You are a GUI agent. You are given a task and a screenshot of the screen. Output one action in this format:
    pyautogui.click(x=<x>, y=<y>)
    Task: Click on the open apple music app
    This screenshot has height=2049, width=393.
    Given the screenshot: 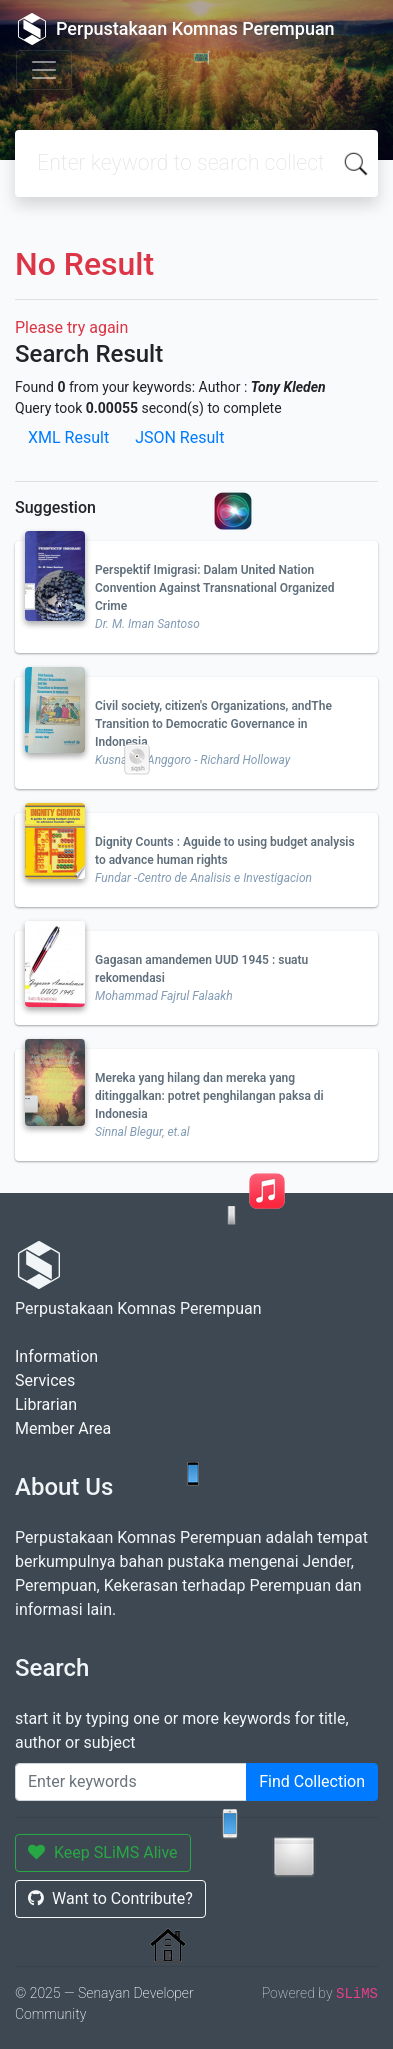 What is the action you would take?
    pyautogui.click(x=267, y=1191)
    